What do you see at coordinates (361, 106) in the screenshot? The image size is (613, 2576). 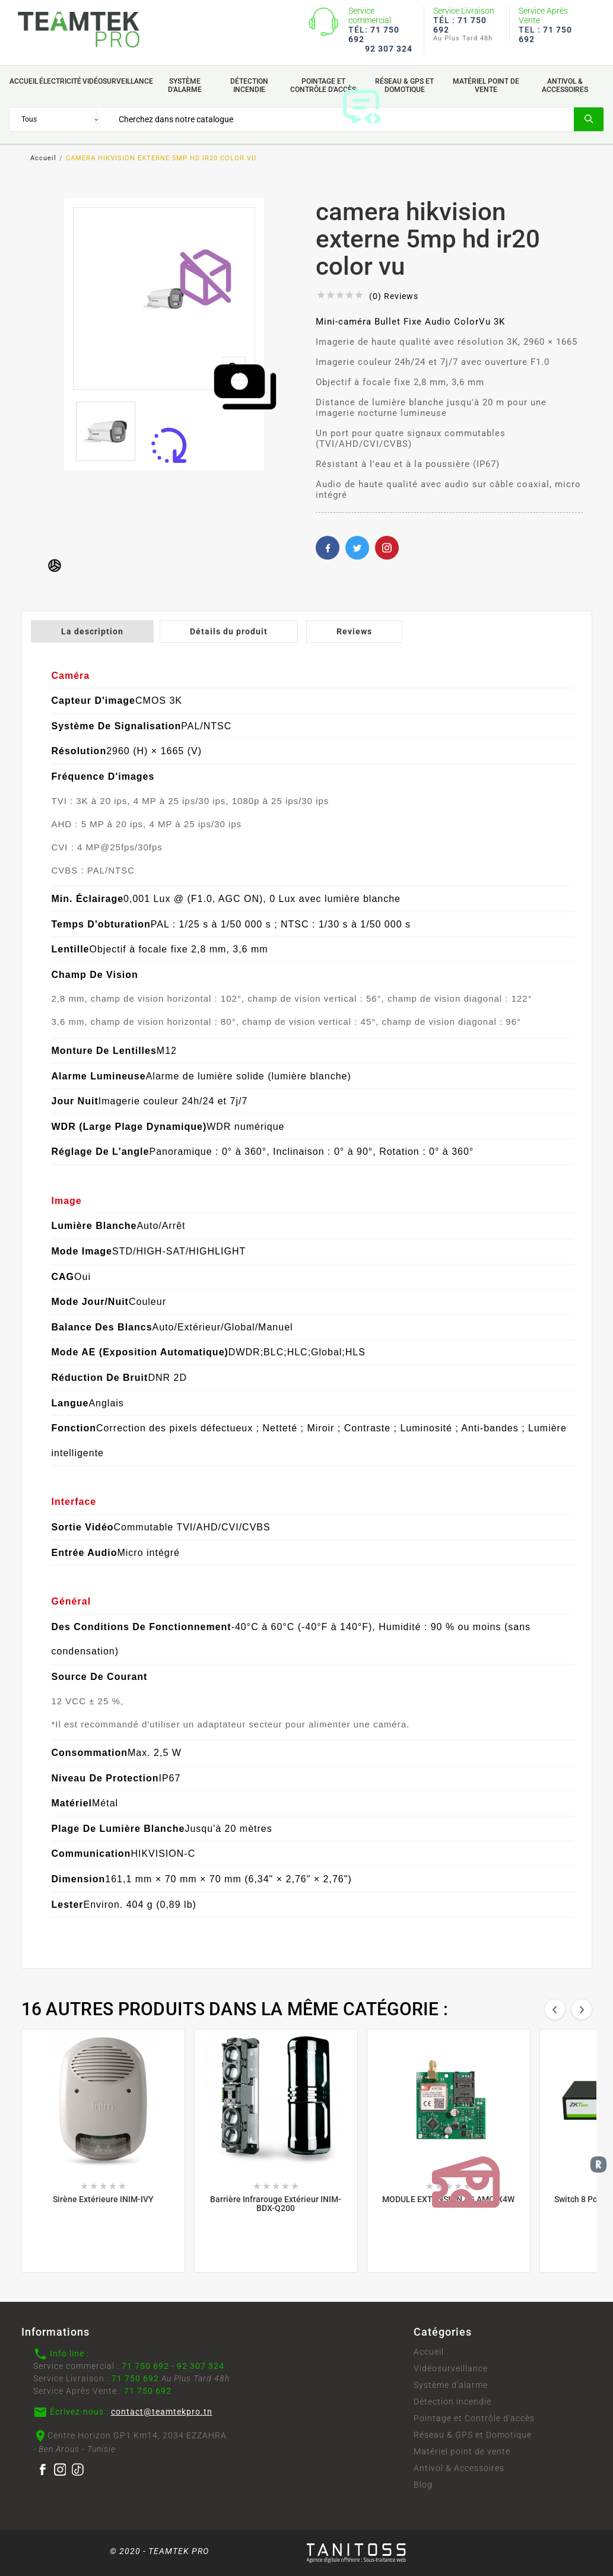 I see `view code snippets in chat` at bounding box center [361, 106].